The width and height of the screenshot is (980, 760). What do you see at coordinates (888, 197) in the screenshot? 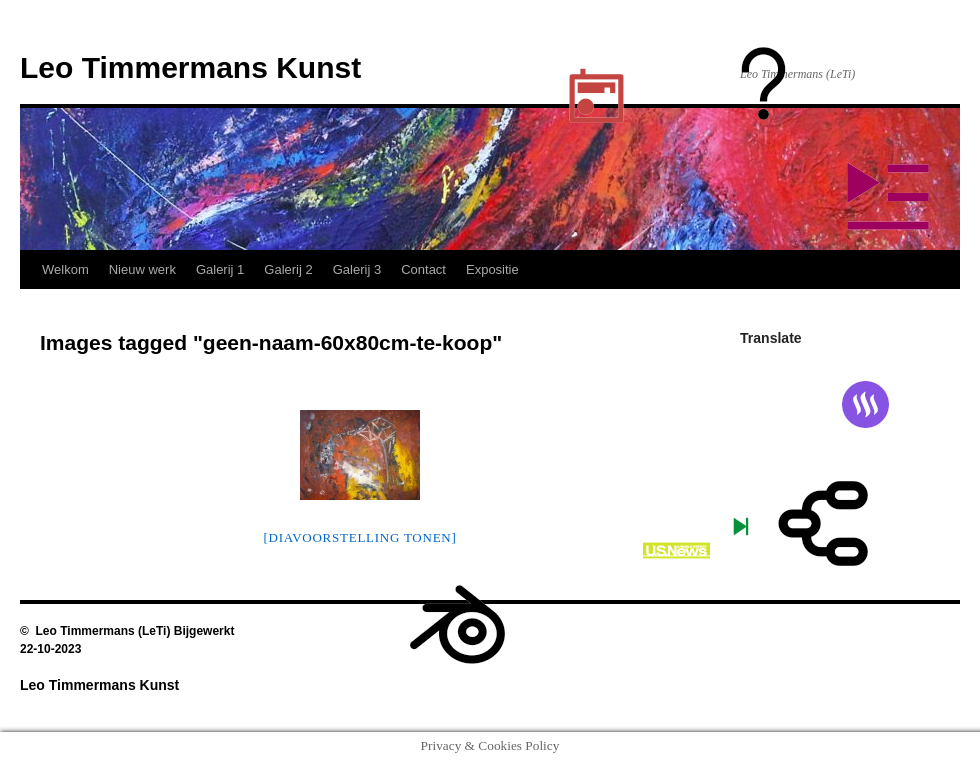
I see `view your playlist` at bounding box center [888, 197].